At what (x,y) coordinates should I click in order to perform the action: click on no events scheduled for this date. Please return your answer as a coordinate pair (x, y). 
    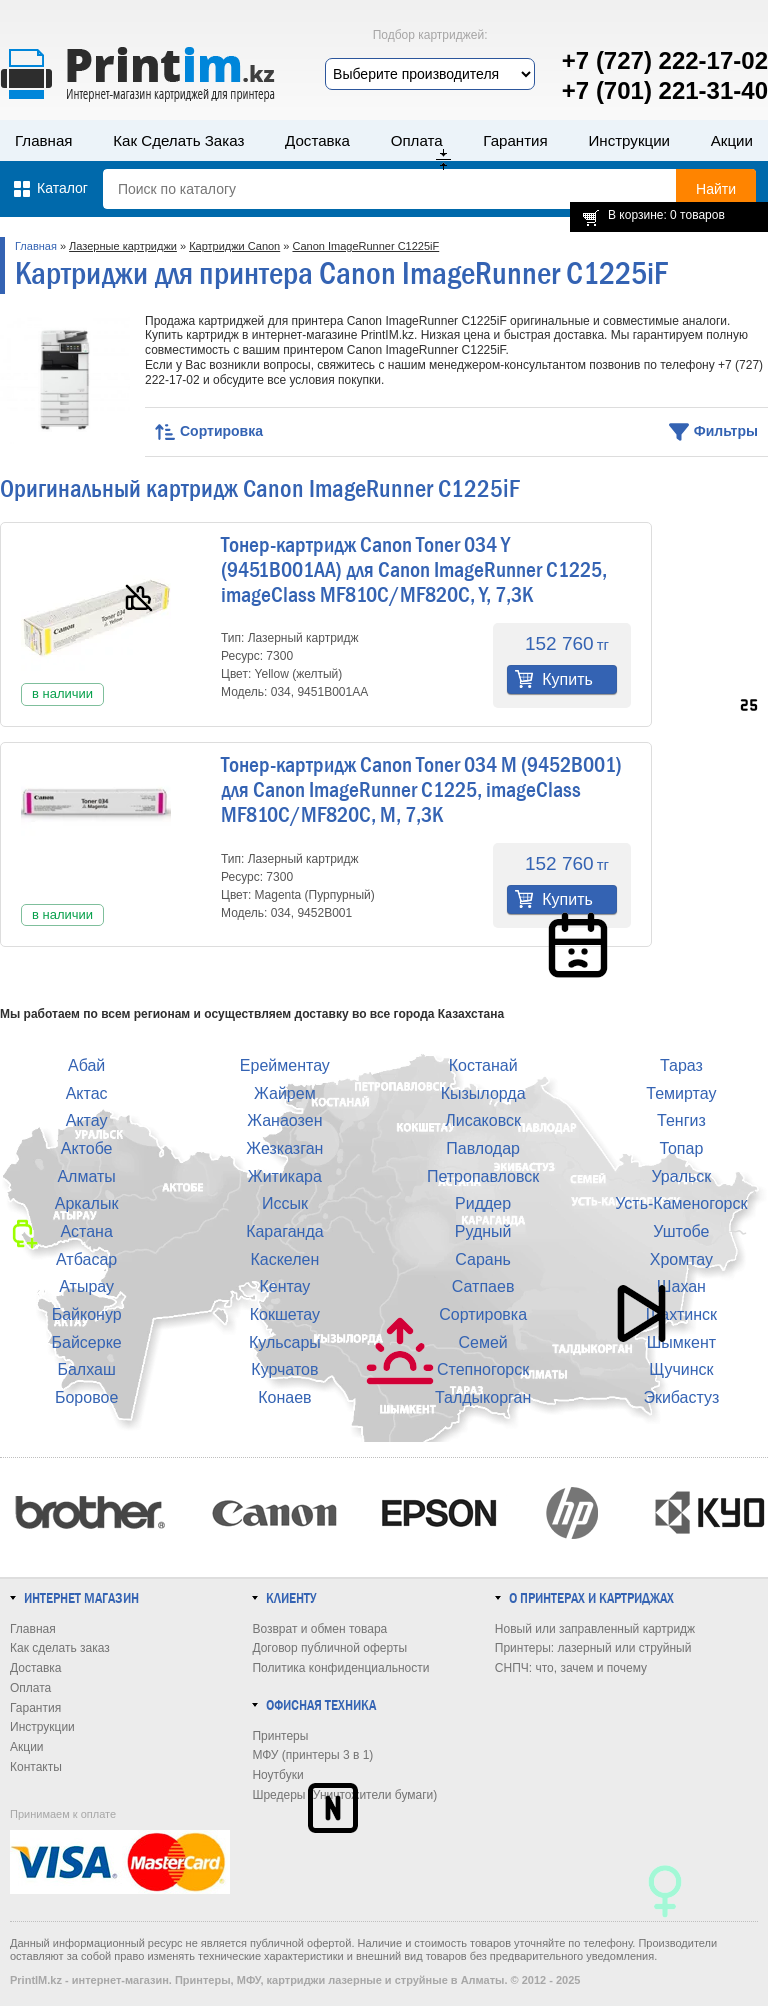
    Looking at the image, I should click on (578, 945).